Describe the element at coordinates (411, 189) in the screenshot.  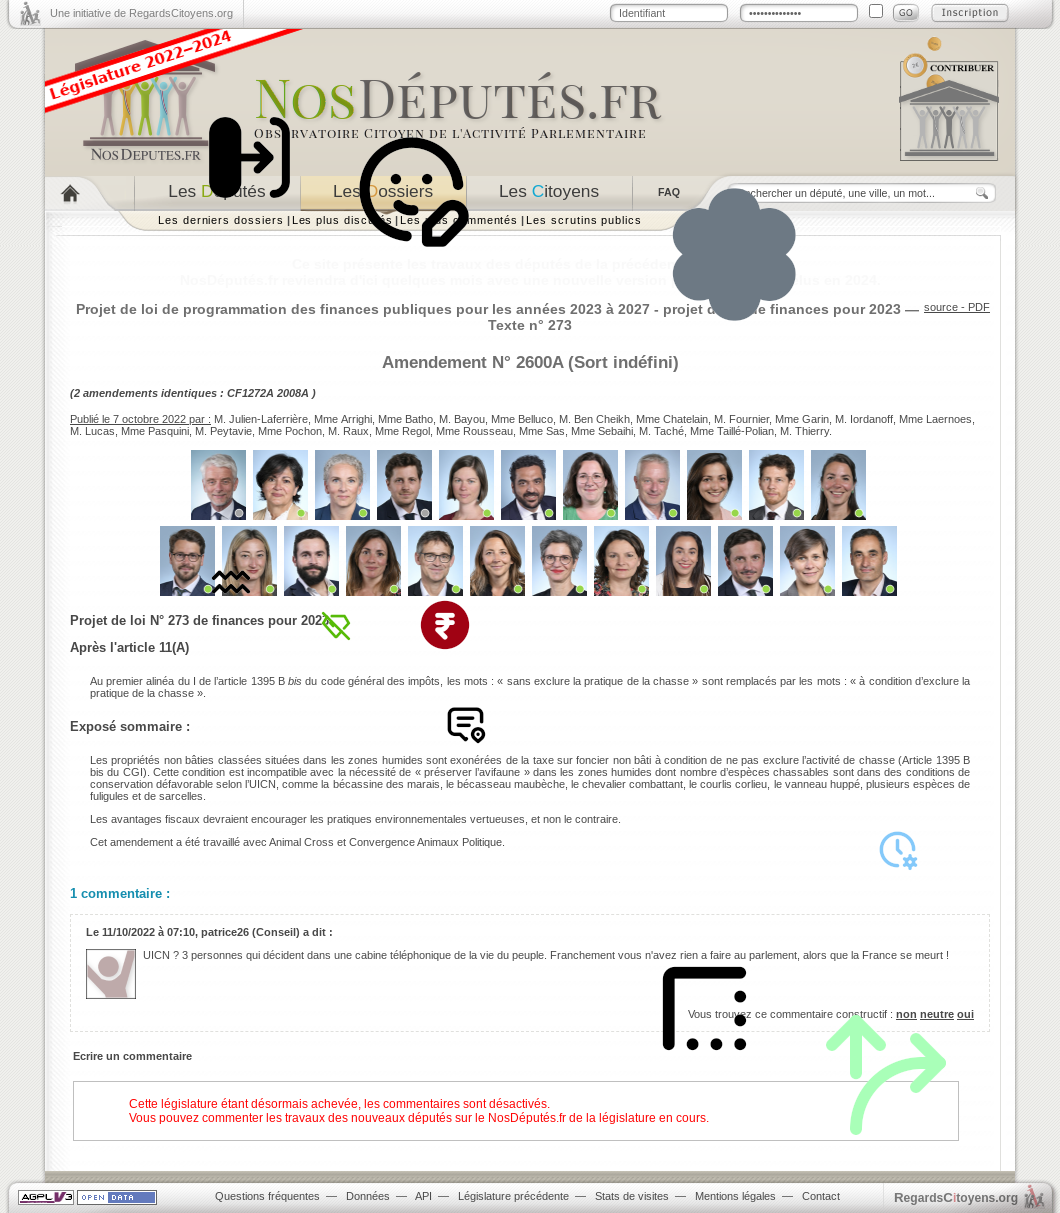
I see `edit your mood or status` at that location.